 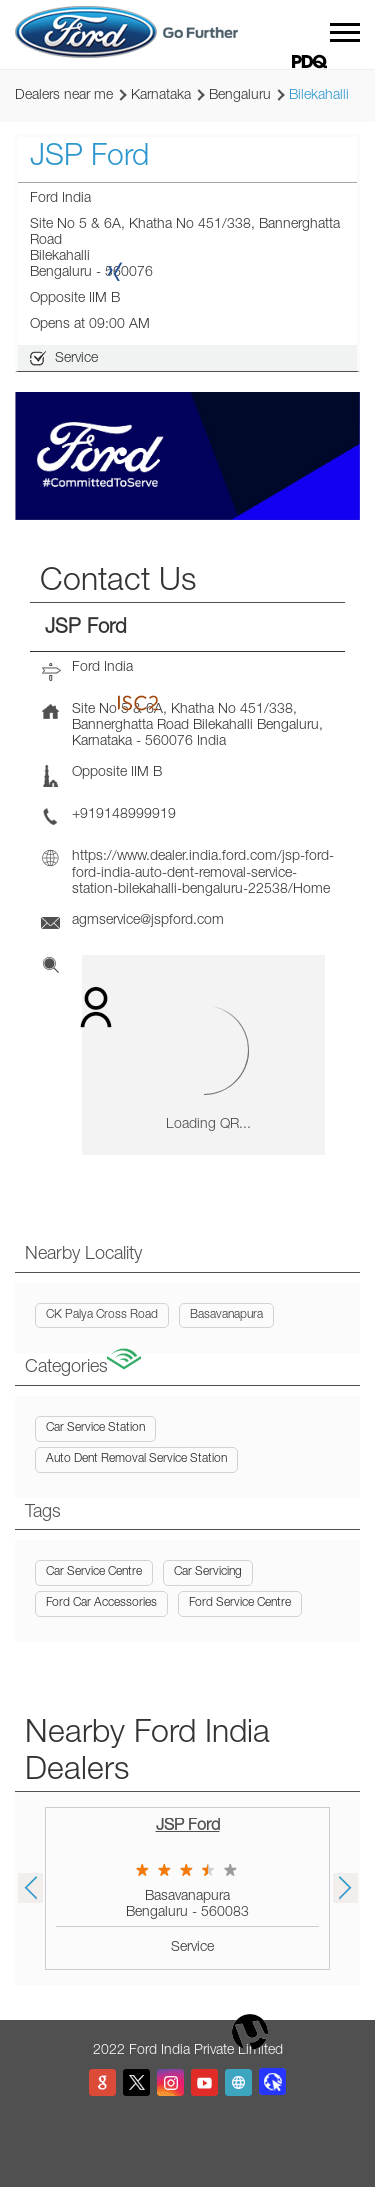 What do you see at coordinates (309, 61) in the screenshot?
I see `PDQ software logo` at bounding box center [309, 61].